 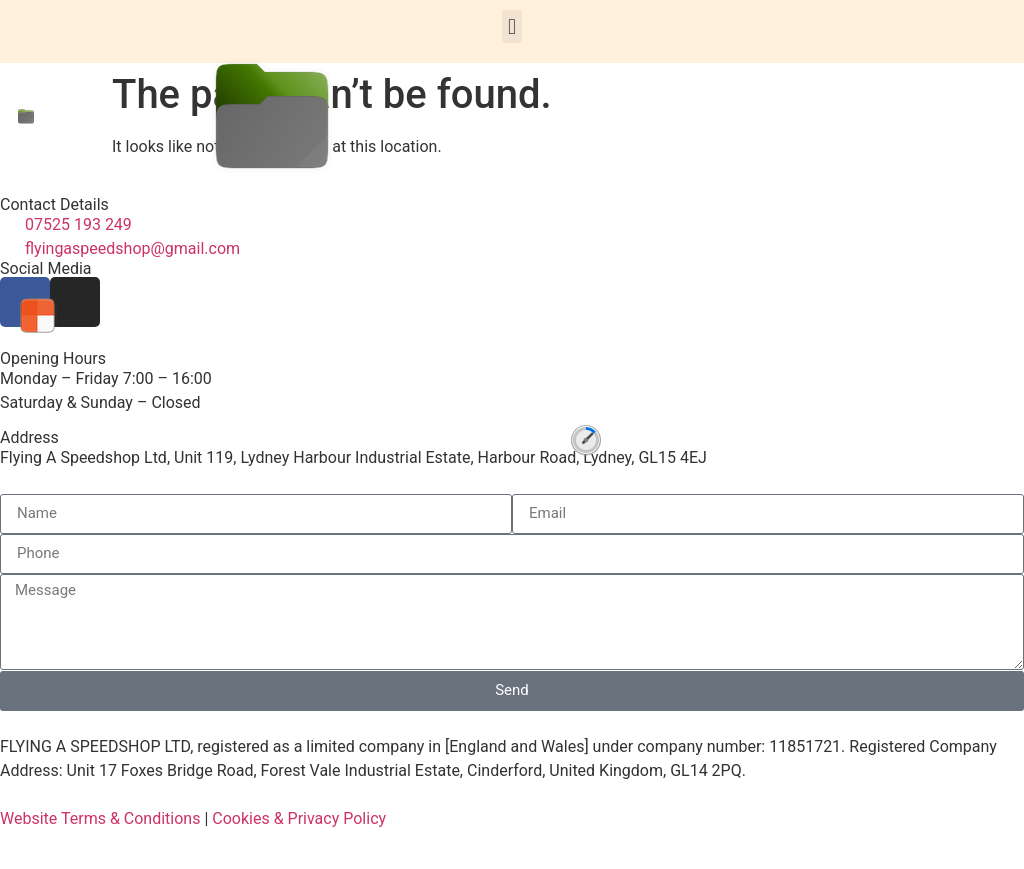 I want to click on view contents of an open folder, so click(x=272, y=116).